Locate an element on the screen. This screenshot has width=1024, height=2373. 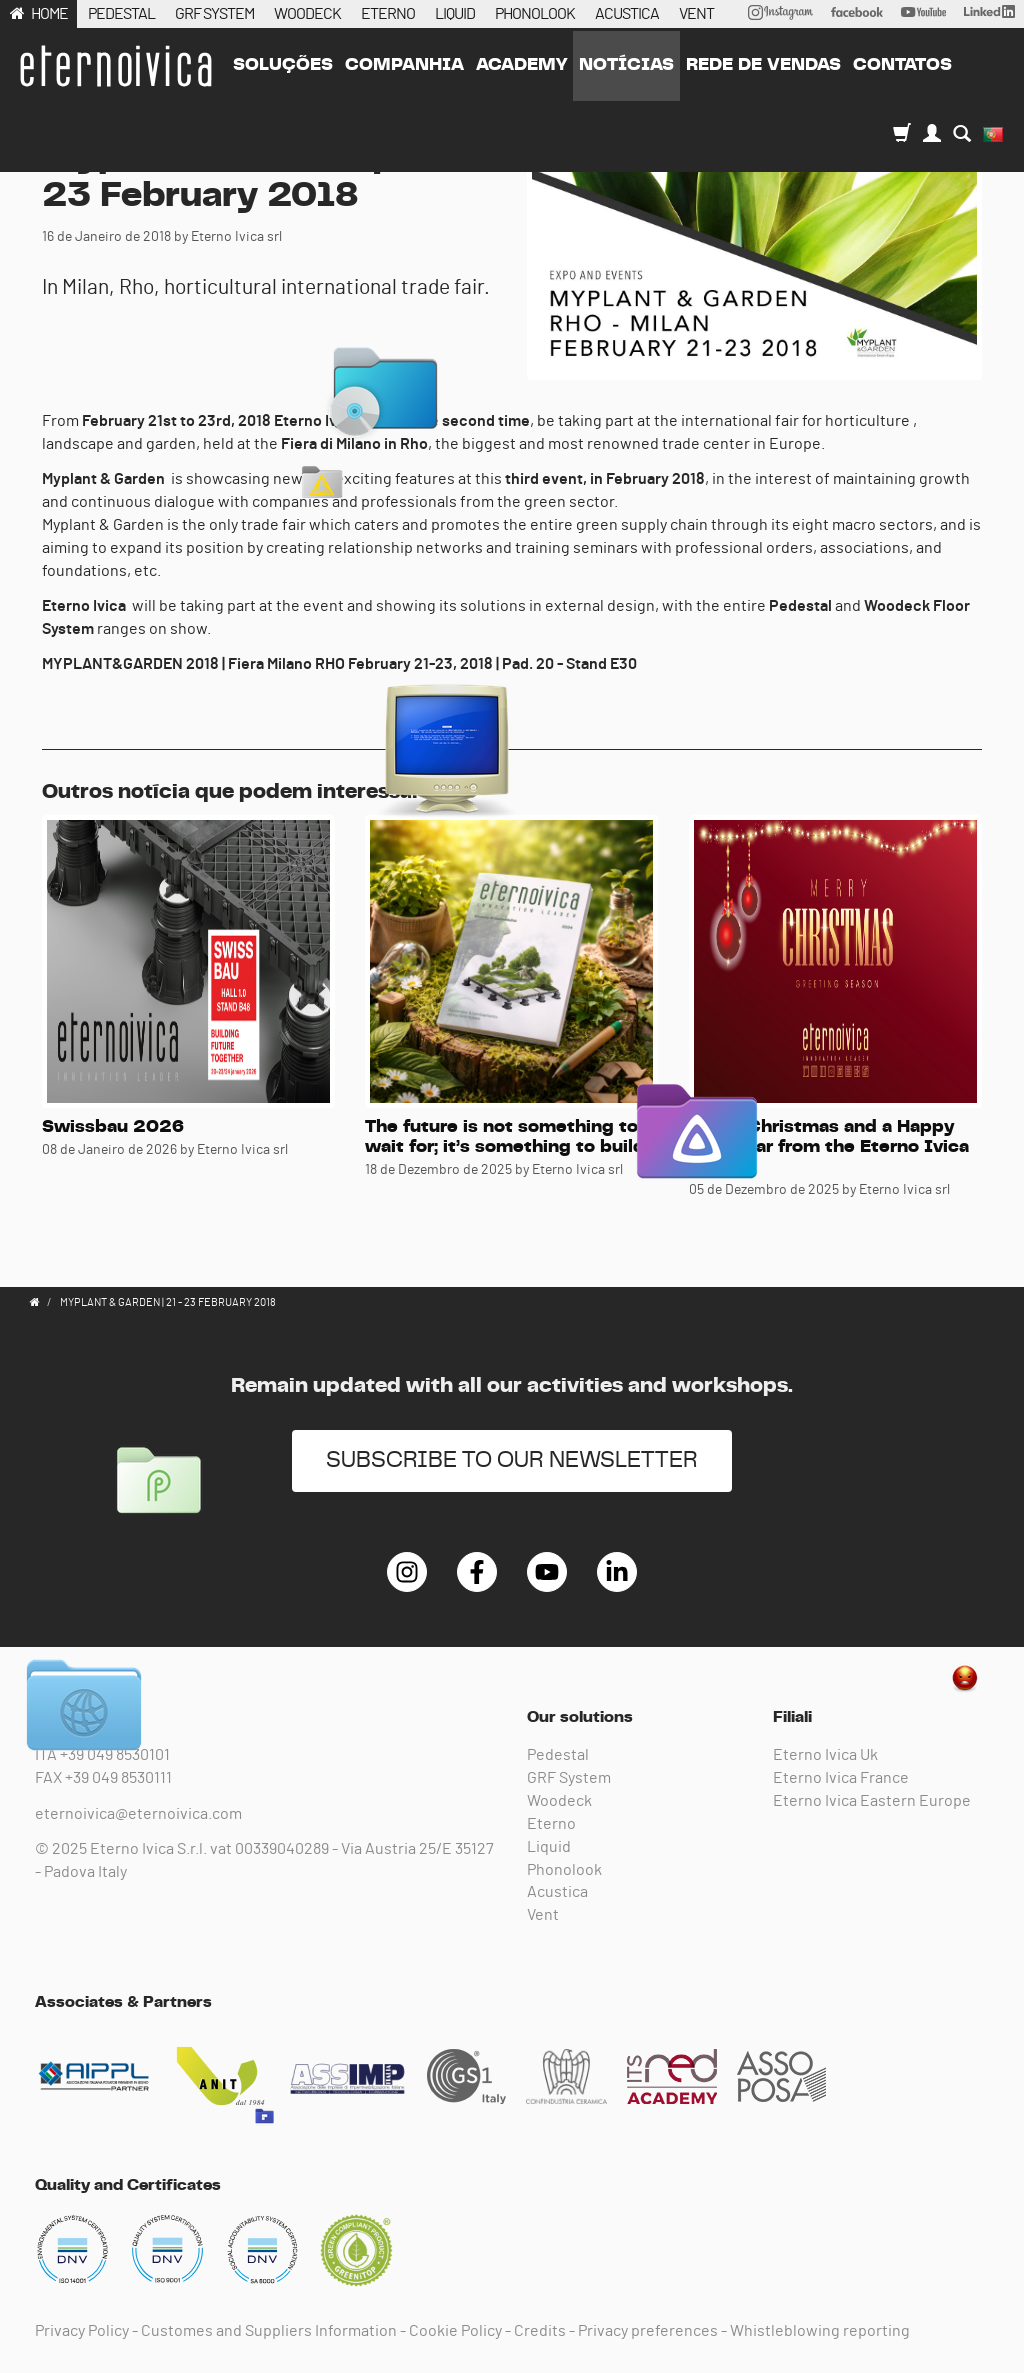
connect to a windows PC or external computer is located at coordinates (447, 747).